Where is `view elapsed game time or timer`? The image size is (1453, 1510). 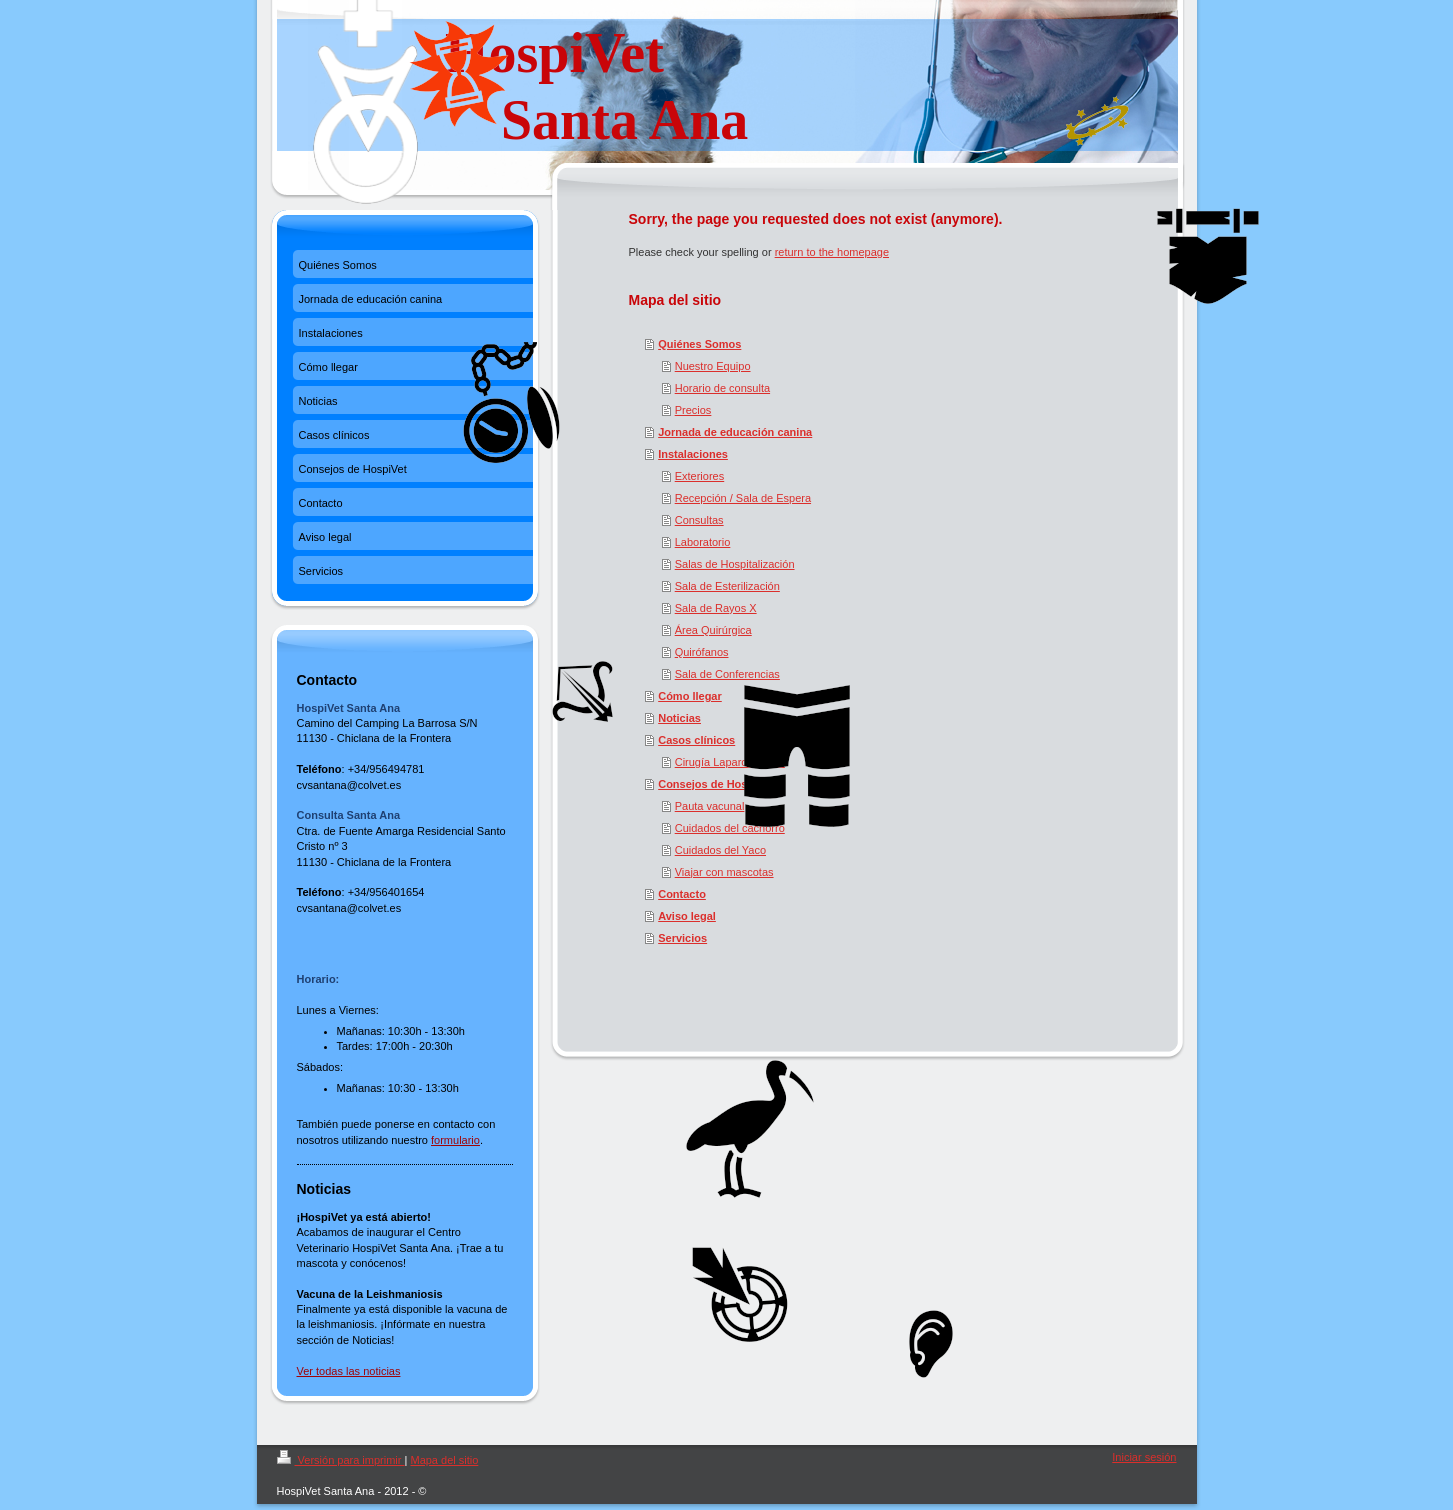 view elapsed game time or timer is located at coordinates (511, 402).